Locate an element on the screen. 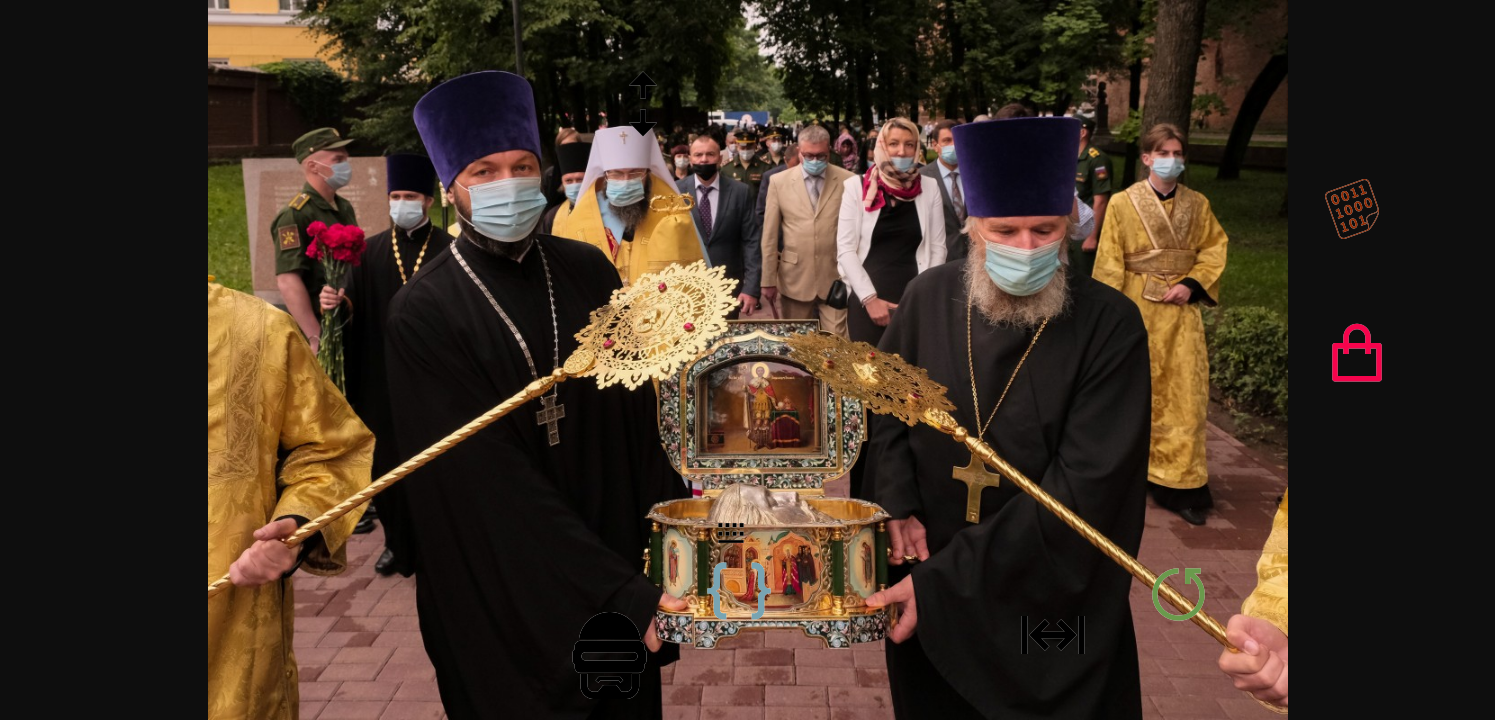 This screenshot has width=1495, height=720. expand content vertically is located at coordinates (643, 104).